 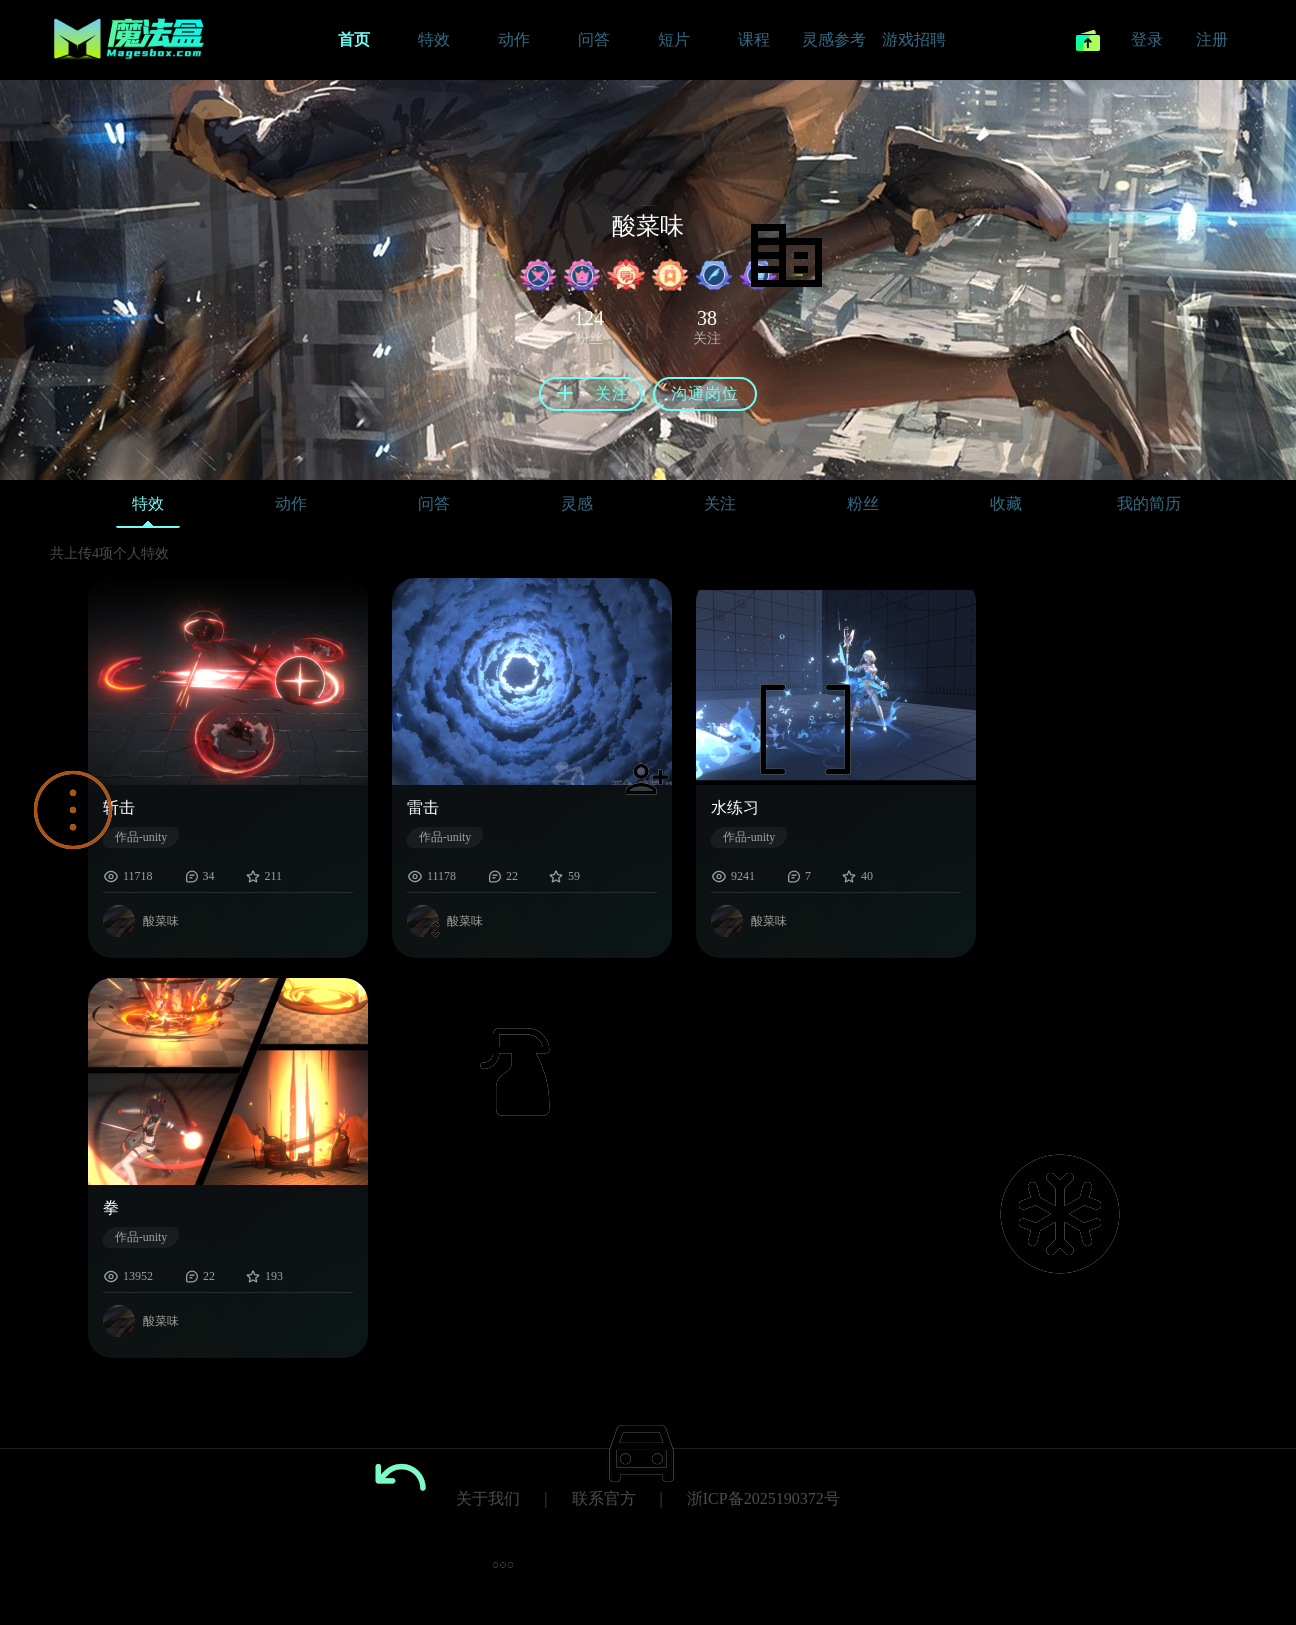 What do you see at coordinates (641, 1453) in the screenshot?
I see `indicates it's time to leave for your destination` at bounding box center [641, 1453].